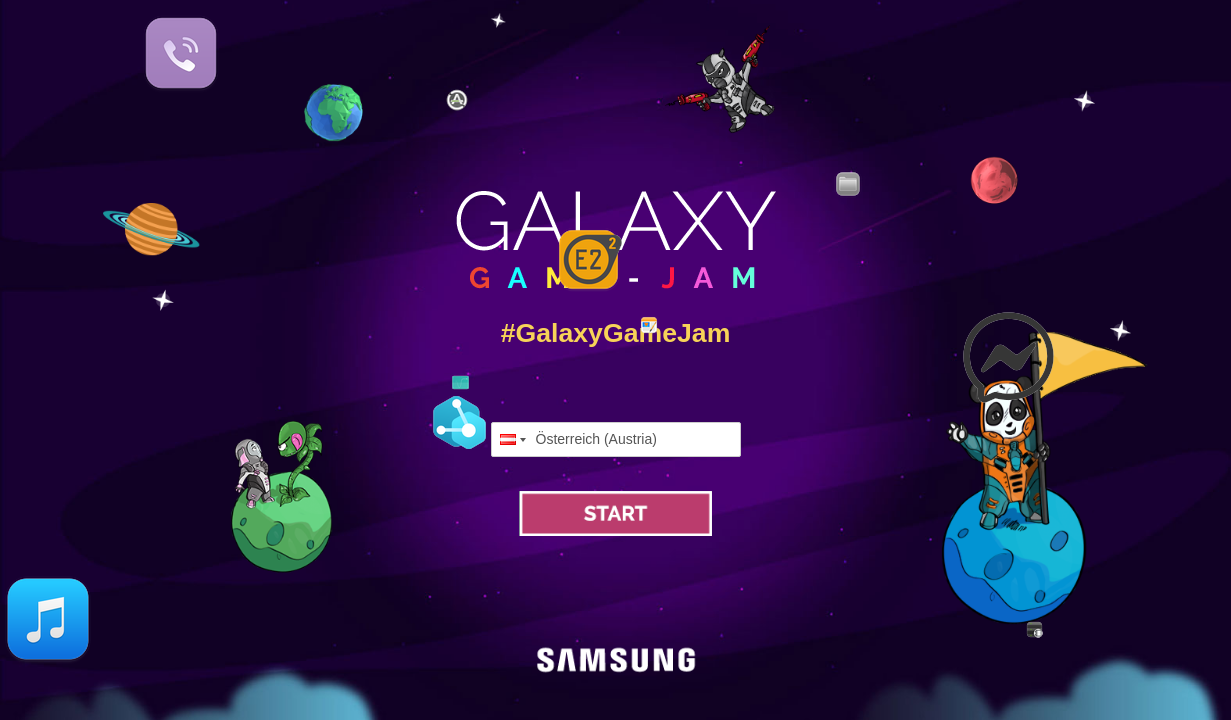 This screenshot has width=1231, height=720. I want to click on open system resource usage monitor, so click(460, 382).